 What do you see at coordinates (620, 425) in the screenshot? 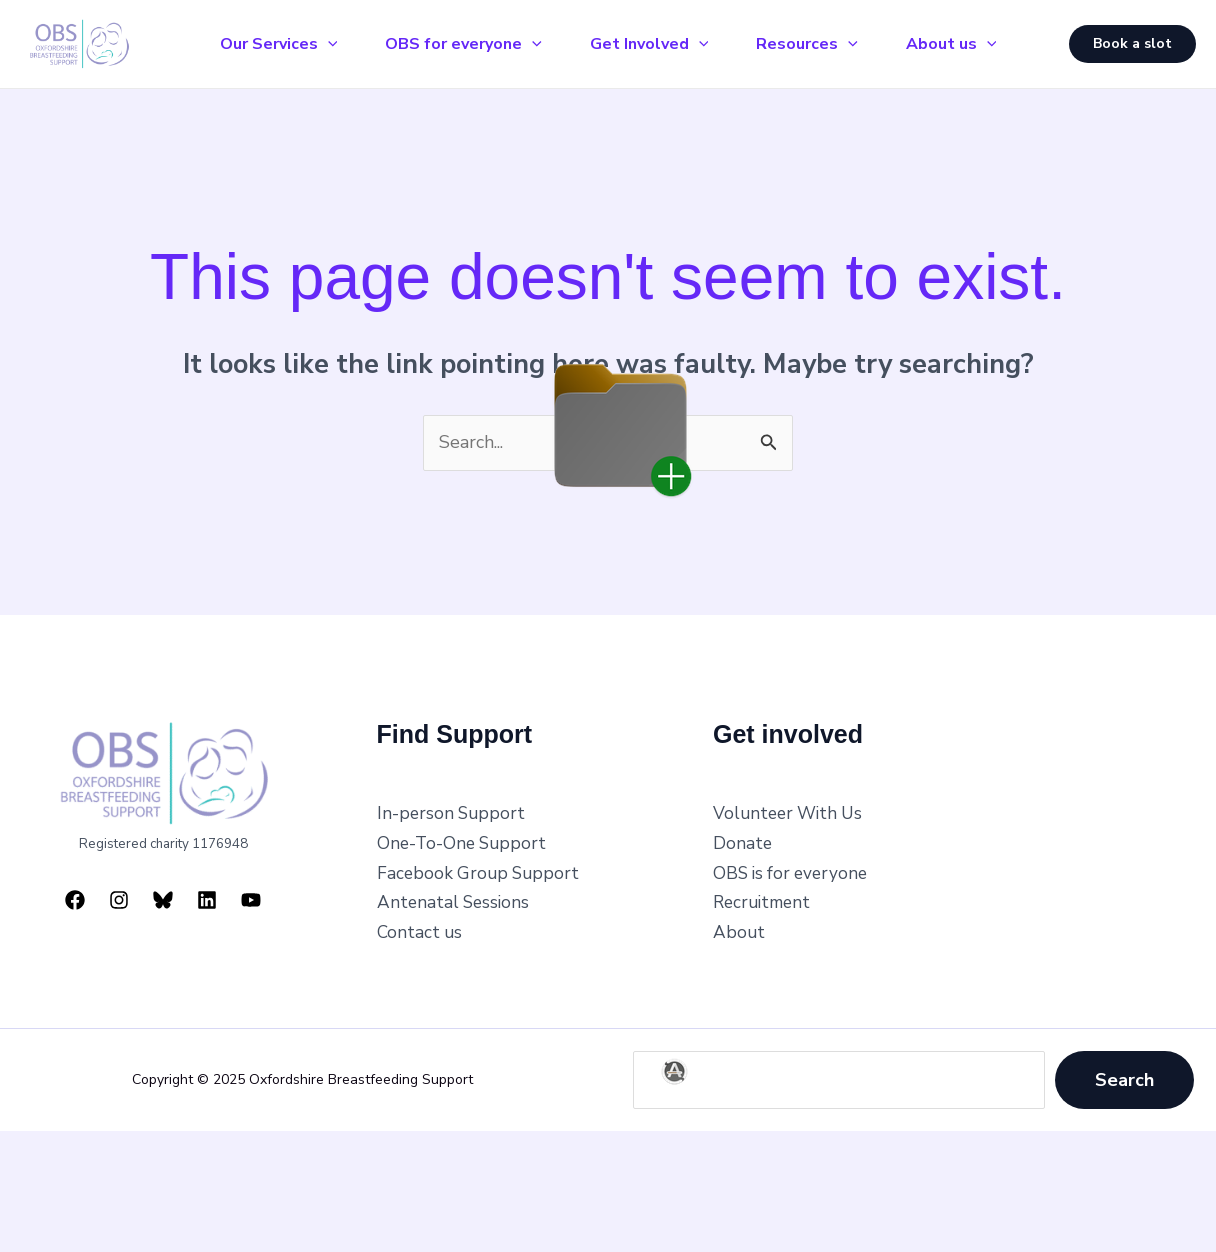
I see `create a new folder` at bounding box center [620, 425].